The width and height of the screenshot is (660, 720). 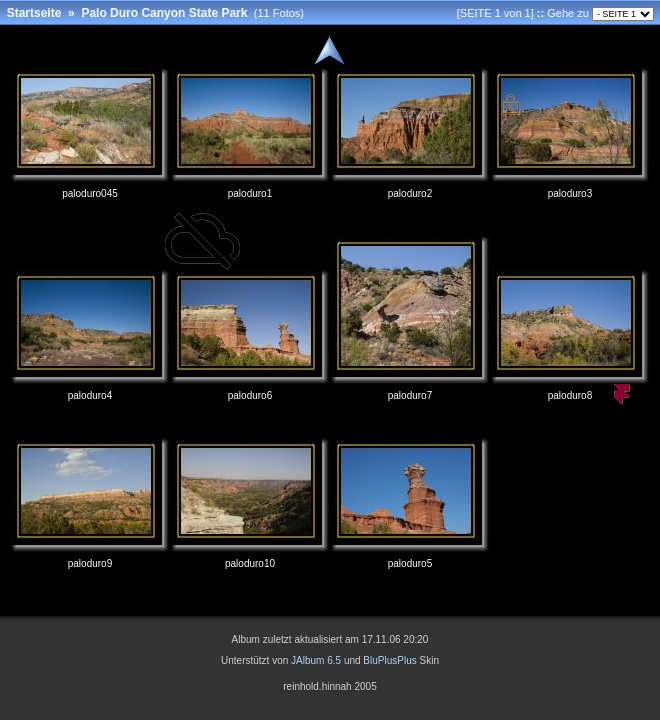 What do you see at coordinates (622, 393) in the screenshot?
I see `open framer app` at bounding box center [622, 393].